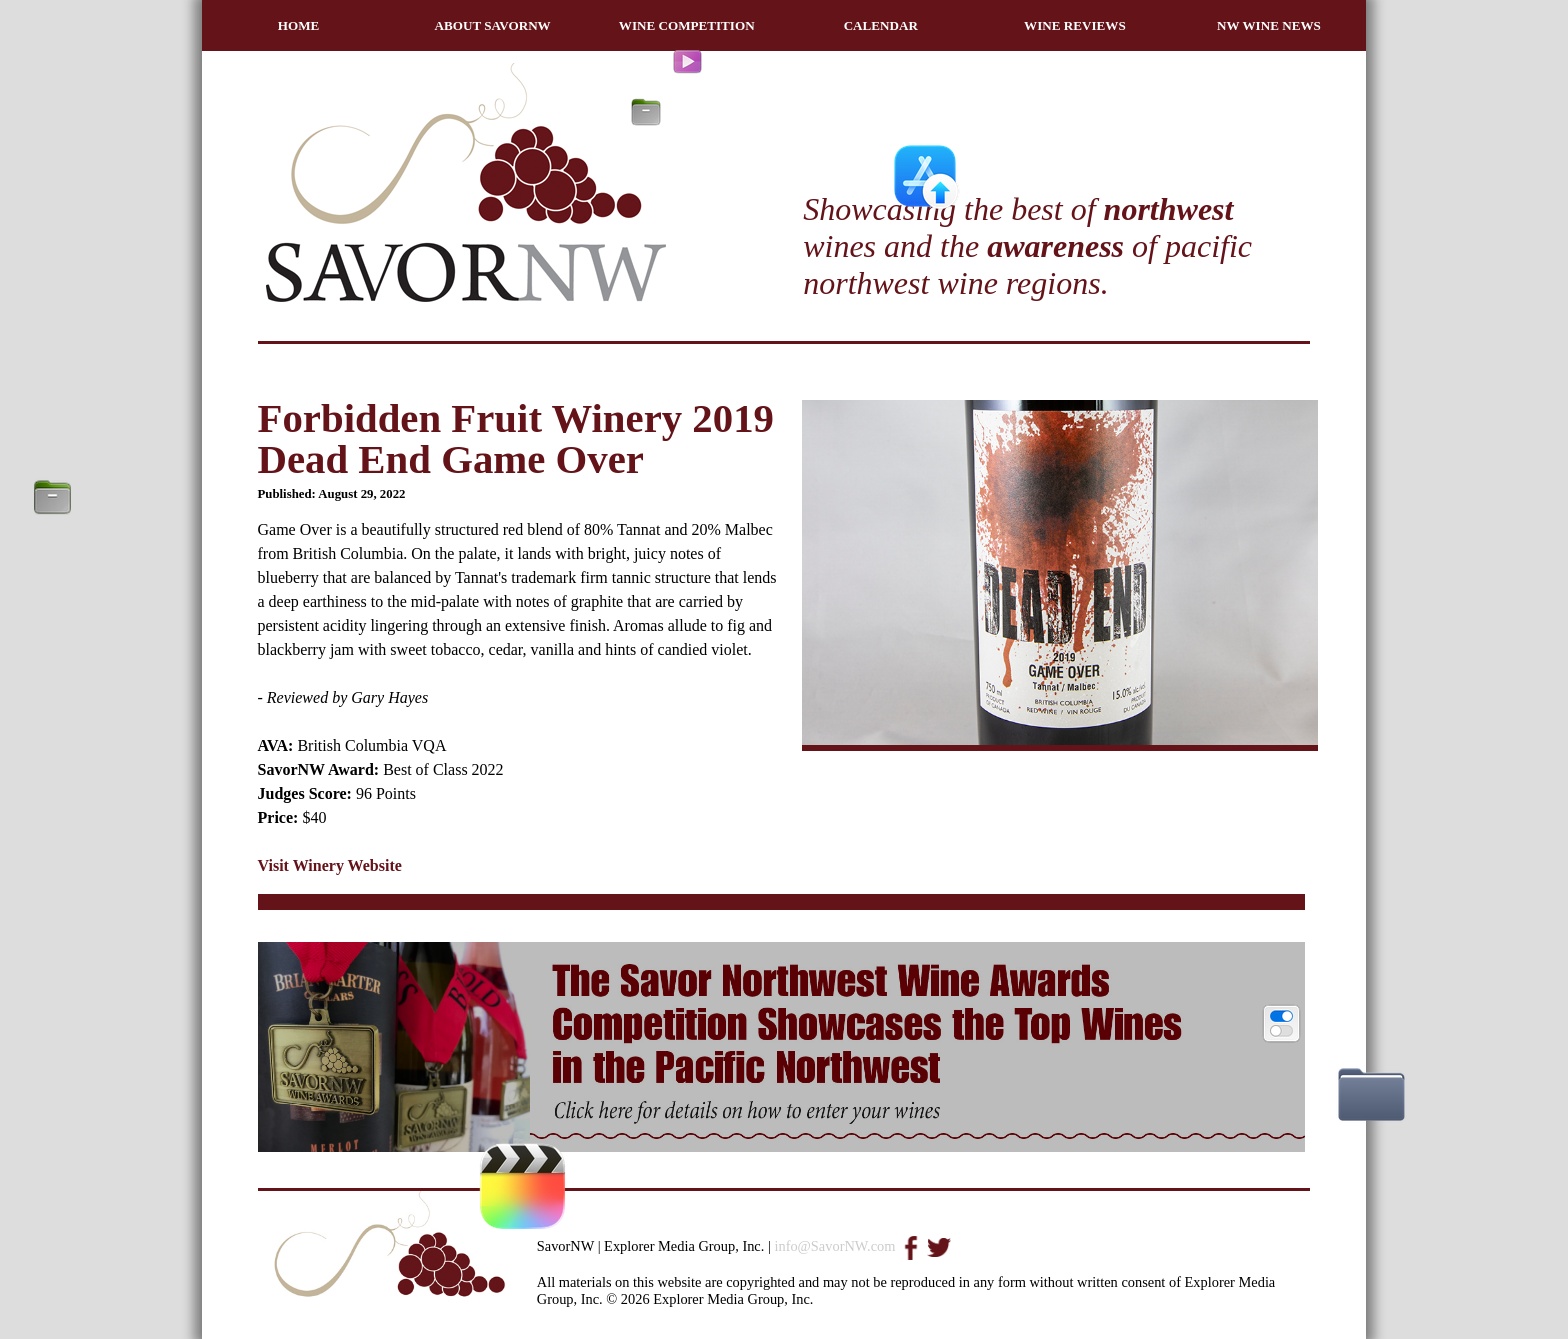 The height and width of the screenshot is (1339, 1568). What do you see at coordinates (522, 1186) in the screenshot?
I see `open vidcutter video editing app` at bounding box center [522, 1186].